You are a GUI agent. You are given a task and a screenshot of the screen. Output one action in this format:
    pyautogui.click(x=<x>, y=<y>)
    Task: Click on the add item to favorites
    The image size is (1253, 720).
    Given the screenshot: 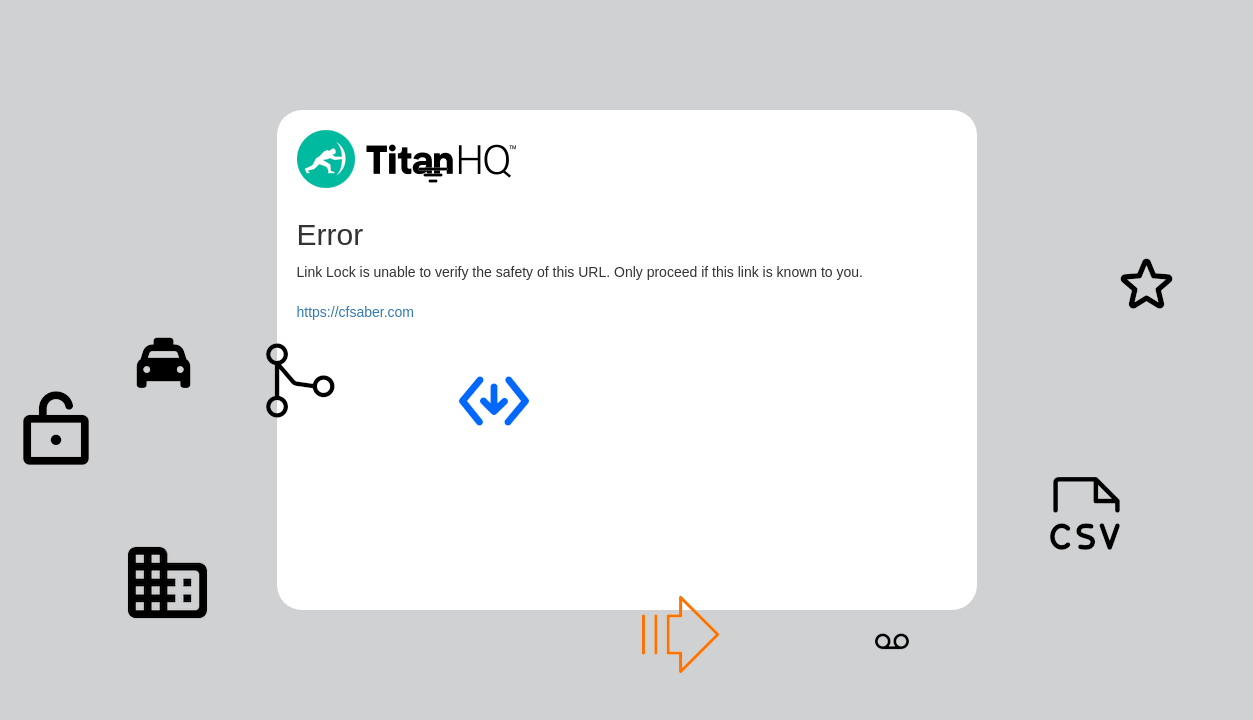 What is the action you would take?
    pyautogui.click(x=1146, y=284)
    